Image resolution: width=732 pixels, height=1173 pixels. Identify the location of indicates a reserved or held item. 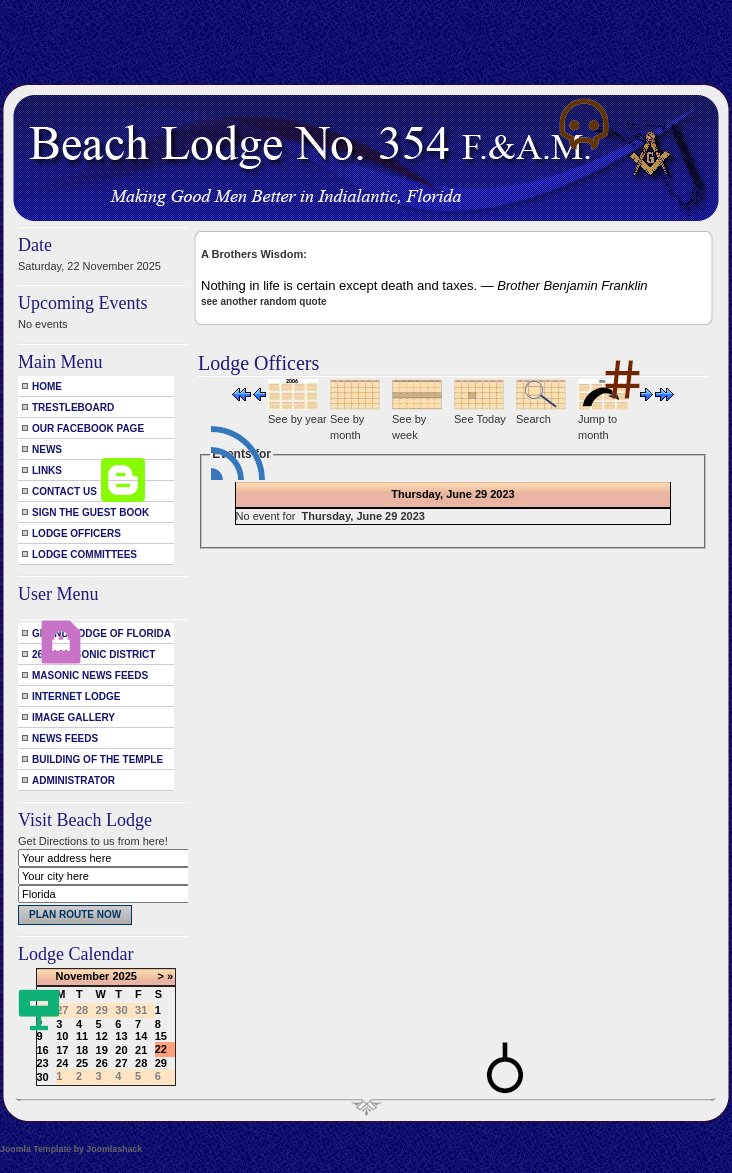
(39, 1010).